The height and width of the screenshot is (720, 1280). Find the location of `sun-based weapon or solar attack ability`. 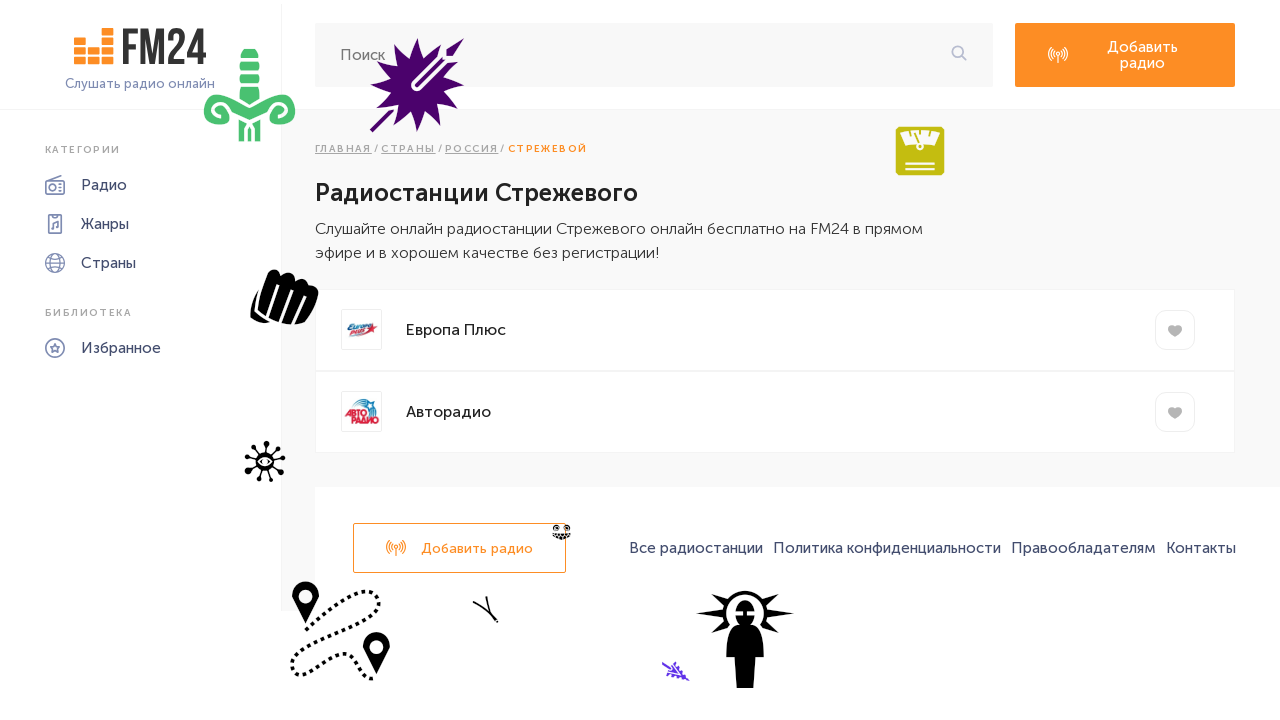

sun-based weapon or solar attack ability is located at coordinates (417, 85).